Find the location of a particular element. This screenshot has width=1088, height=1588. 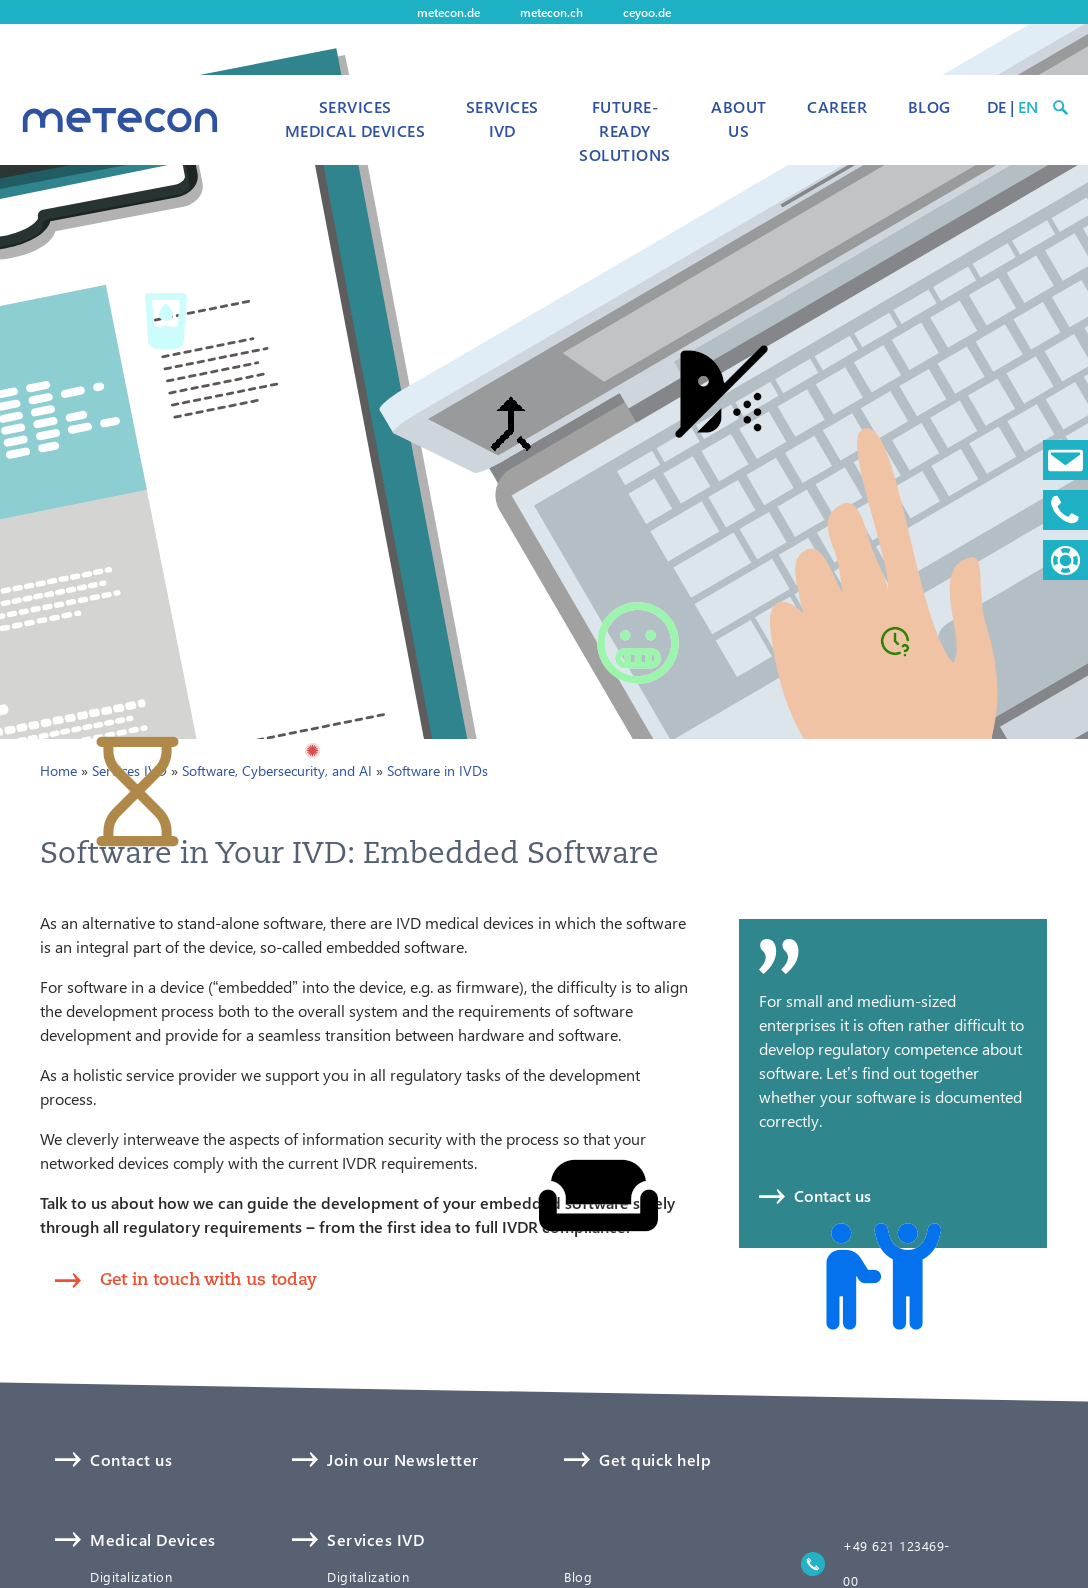

unknown or unconfirmed time is located at coordinates (895, 641).